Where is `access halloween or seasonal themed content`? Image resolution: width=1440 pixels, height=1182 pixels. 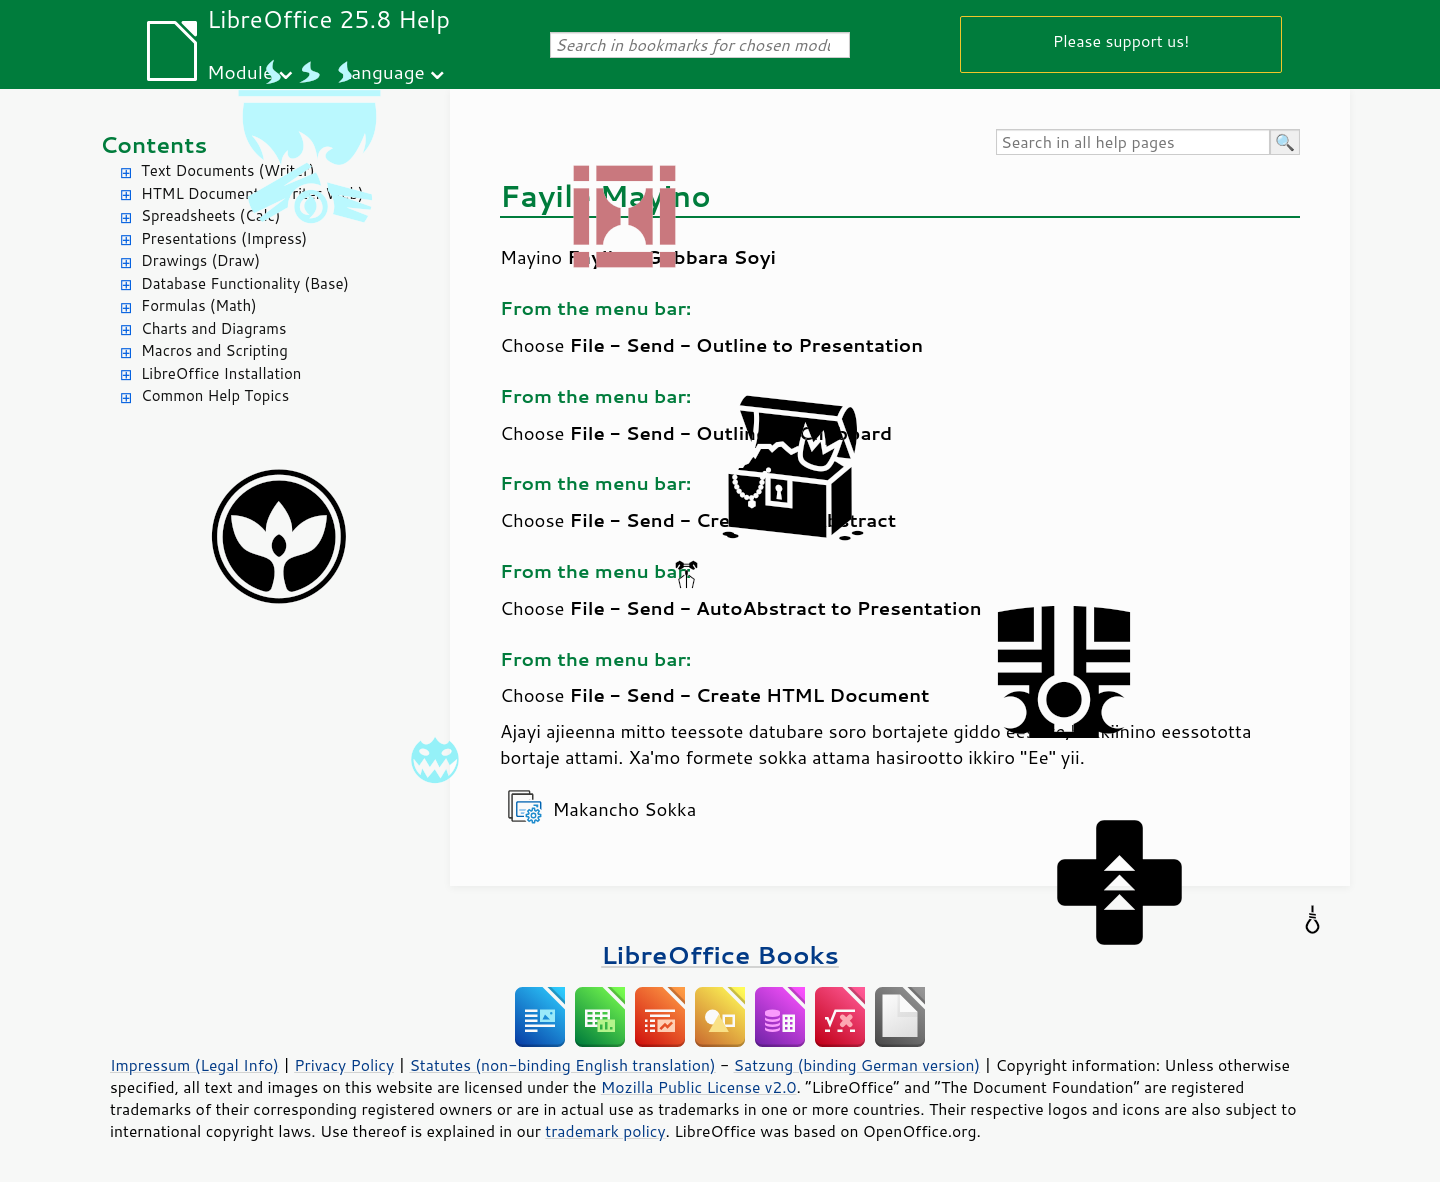 access halloween or seasonal themed content is located at coordinates (435, 761).